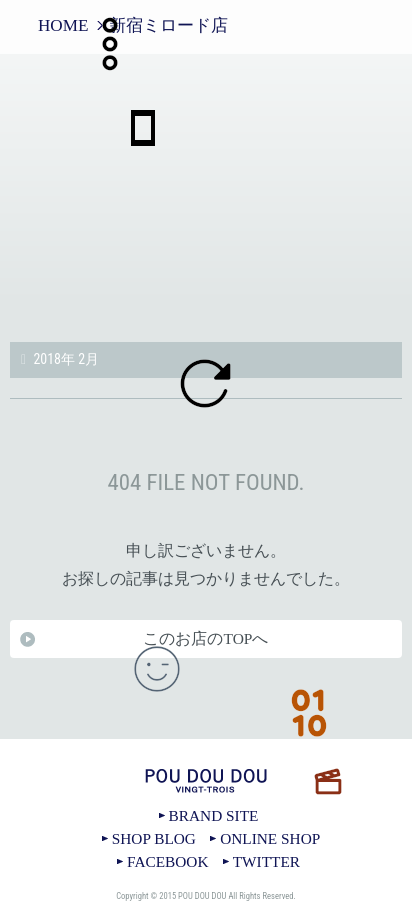 Image resolution: width=412 pixels, height=921 pixels. I want to click on access video or movie content, so click(328, 782).